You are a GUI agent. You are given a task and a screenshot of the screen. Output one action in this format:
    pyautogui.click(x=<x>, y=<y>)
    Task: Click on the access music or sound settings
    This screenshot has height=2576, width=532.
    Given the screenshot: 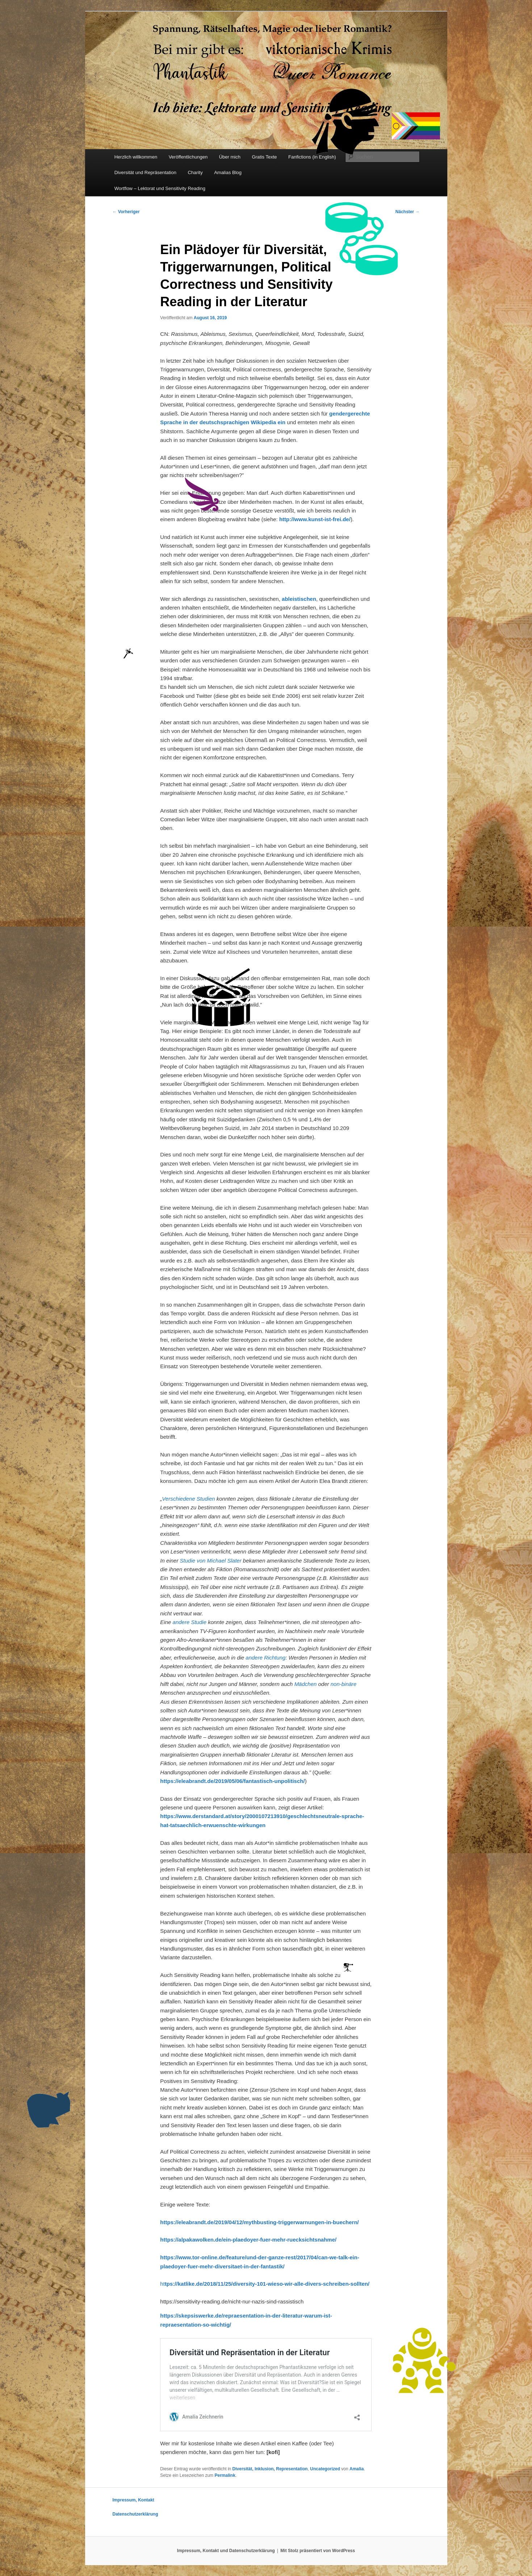 What is the action you would take?
    pyautogui.click(x=221, y=997)
    